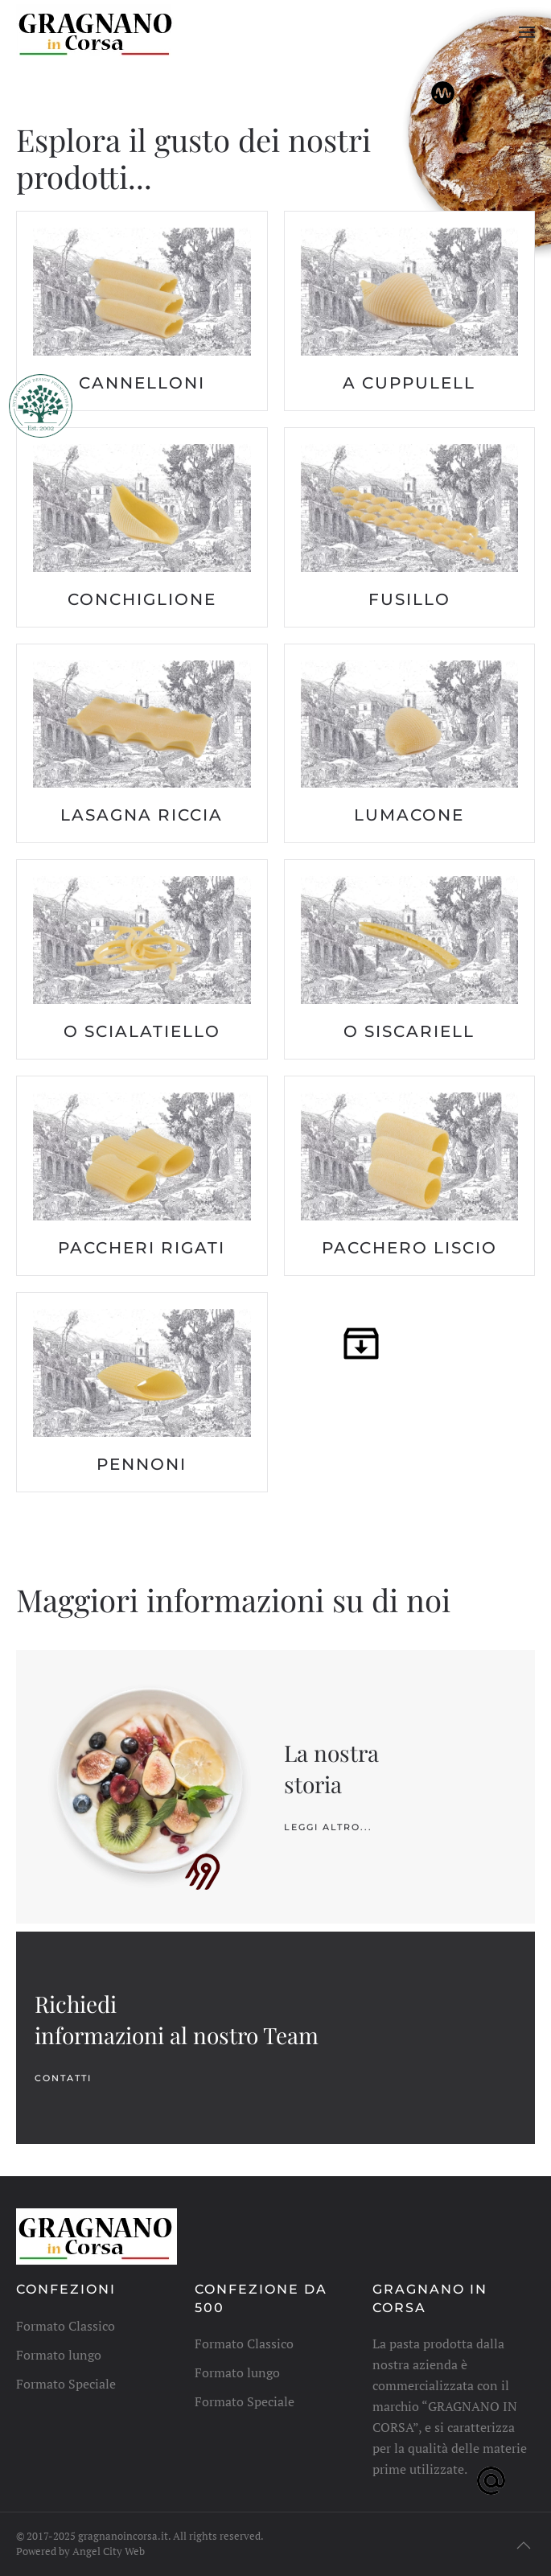 This screenshot has width=551, height=2576. Describe the element at coordinates (40, 405) in the screenshot. I see `visit the Interaction Design Foundation website` at that location.